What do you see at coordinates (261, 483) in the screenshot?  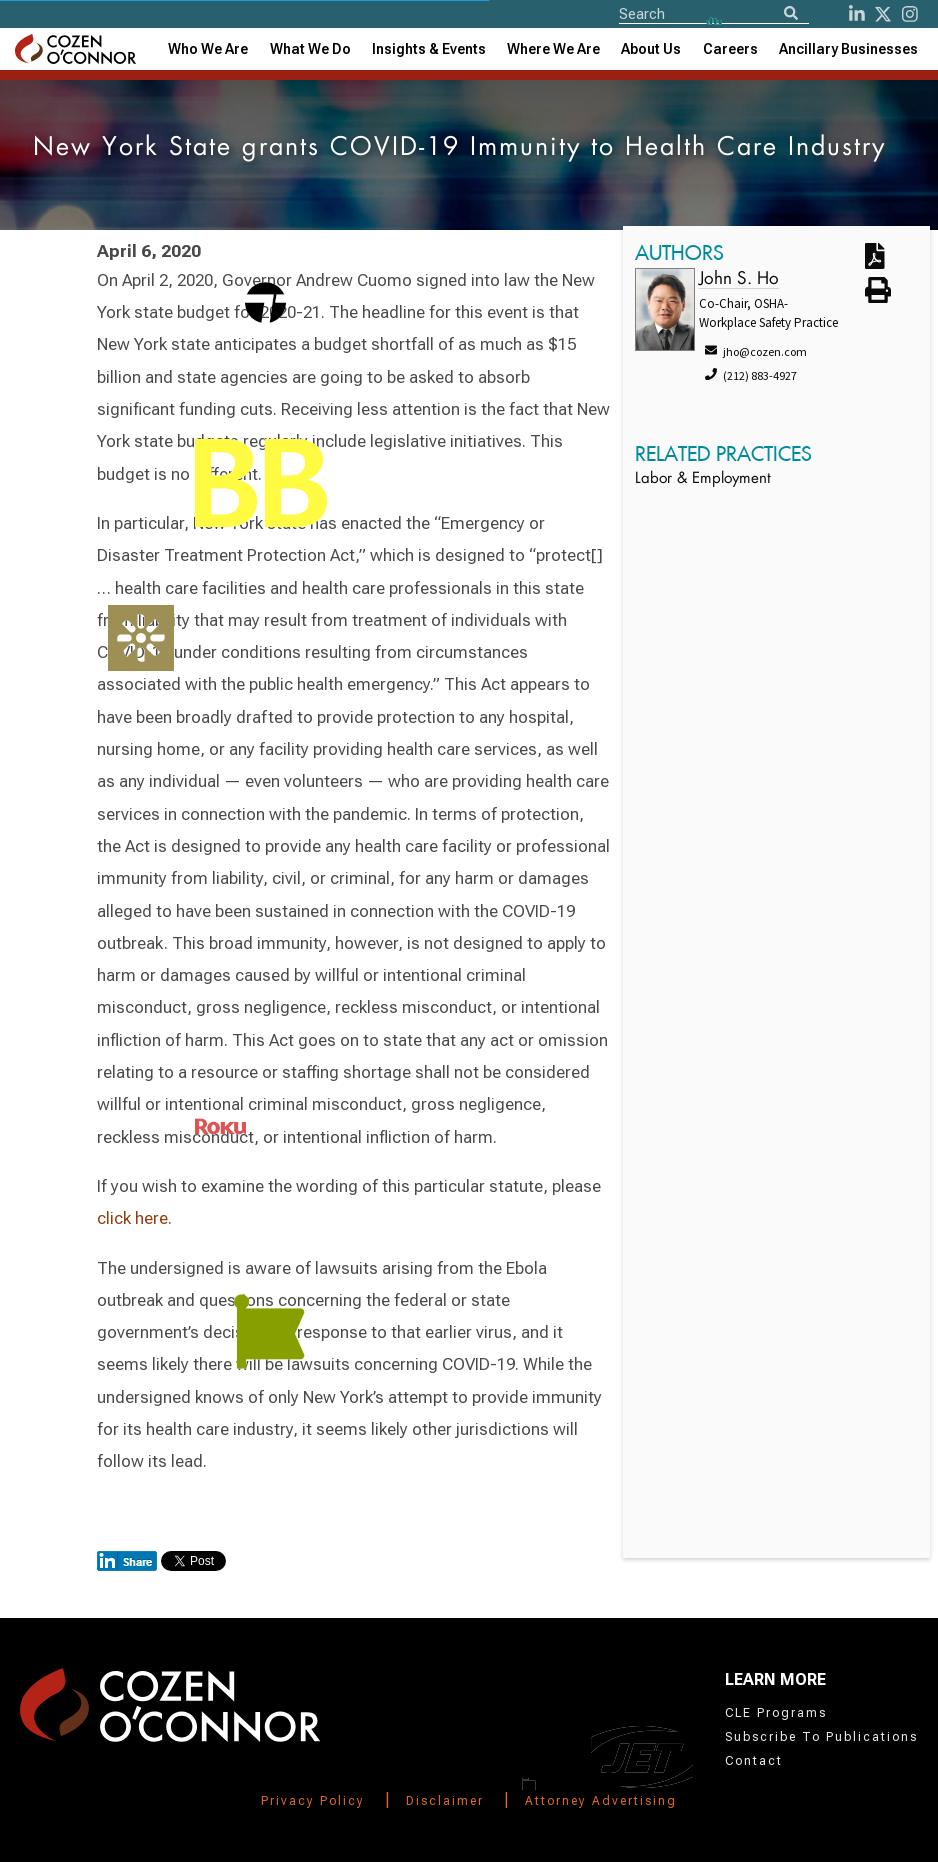 I see `open the BookBub app` at bounding box center [261, 483].